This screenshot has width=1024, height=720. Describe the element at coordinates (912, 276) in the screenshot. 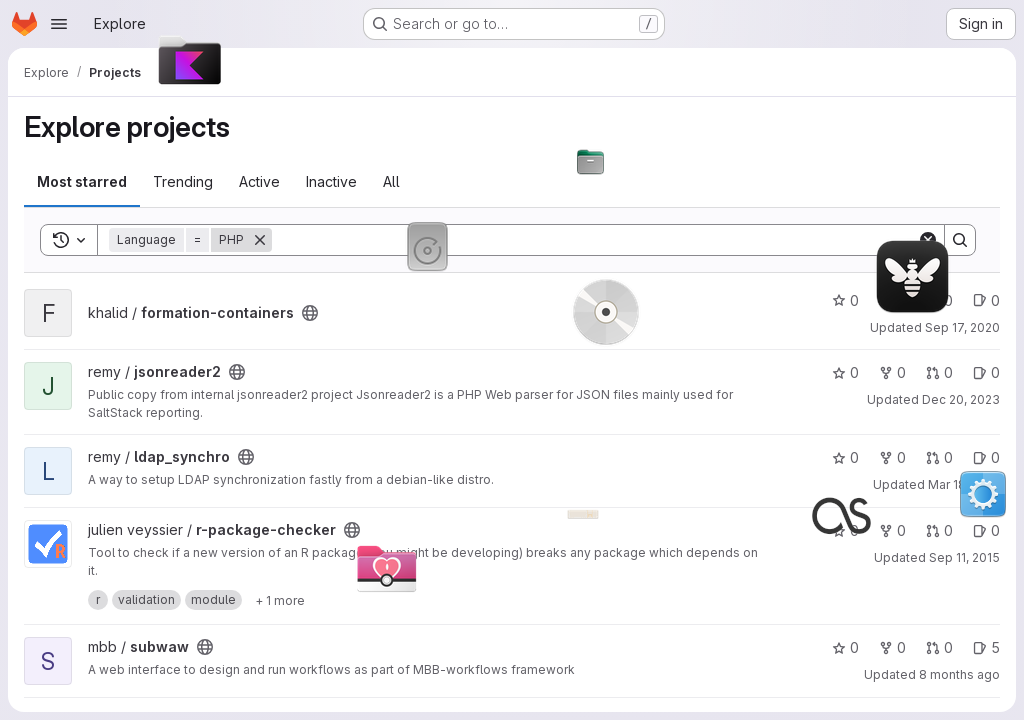

I see `open Kandji Self Service app for device management` at that location.